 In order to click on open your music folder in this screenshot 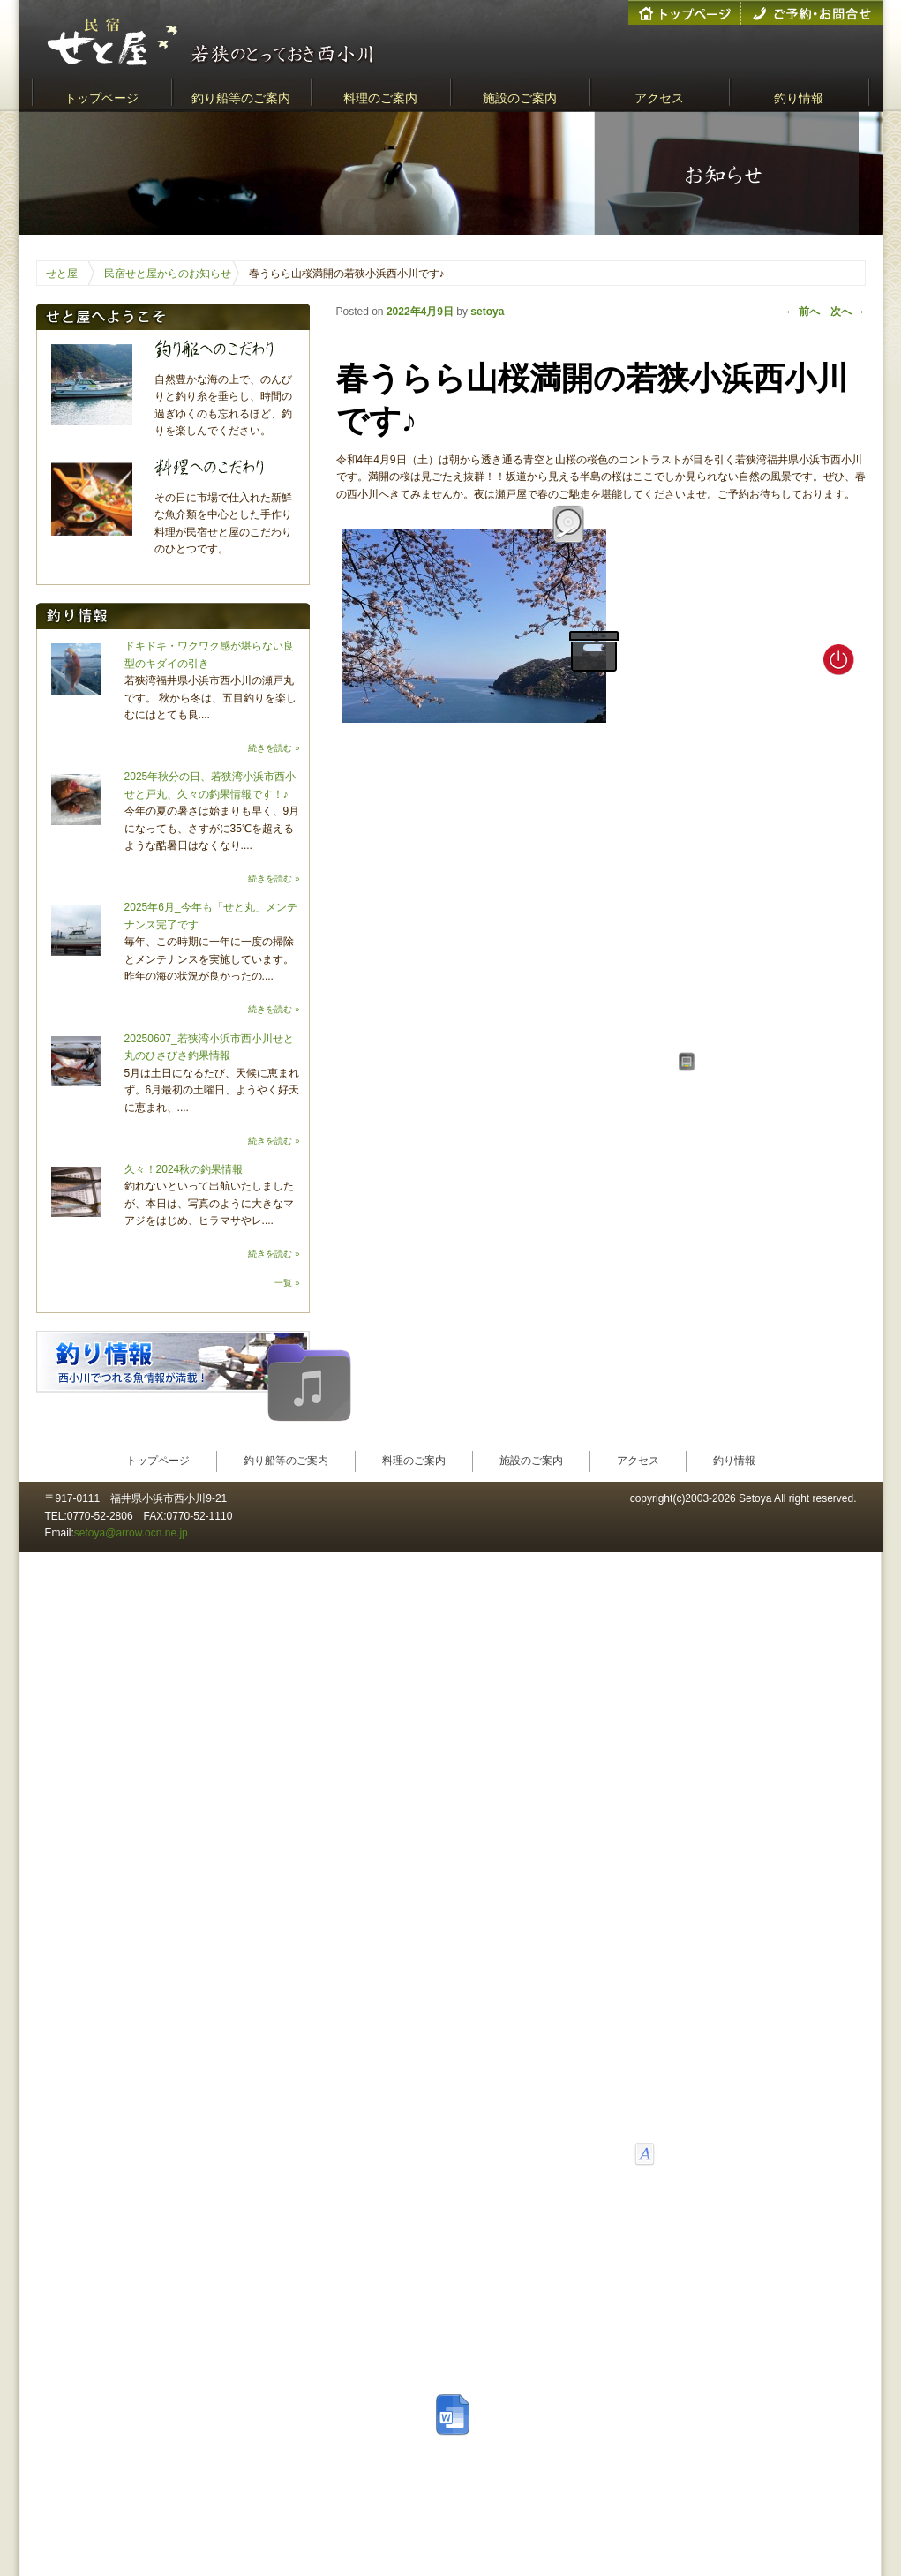, I will do `click(309, 1382)`.